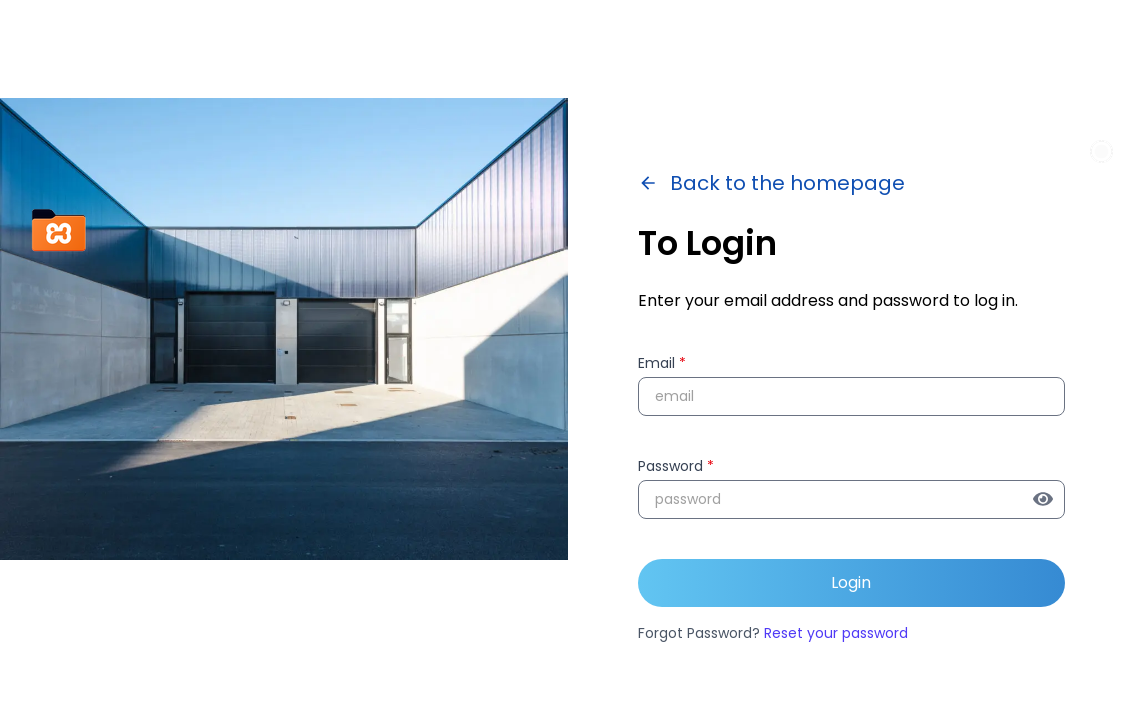  I want to click on open XAMPP local server files folder, so click(58, 231).